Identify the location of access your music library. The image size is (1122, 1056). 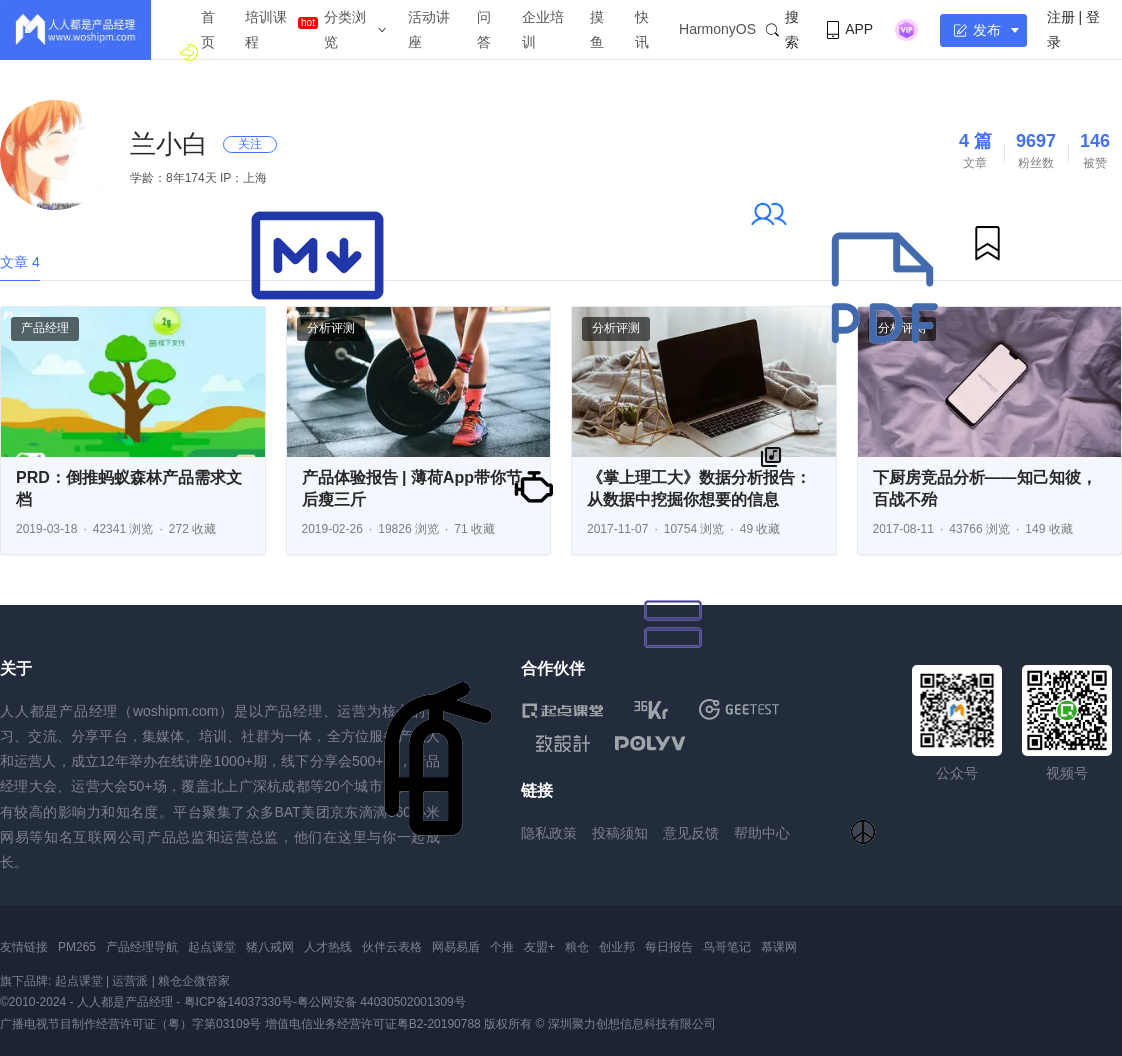
(771, 457).